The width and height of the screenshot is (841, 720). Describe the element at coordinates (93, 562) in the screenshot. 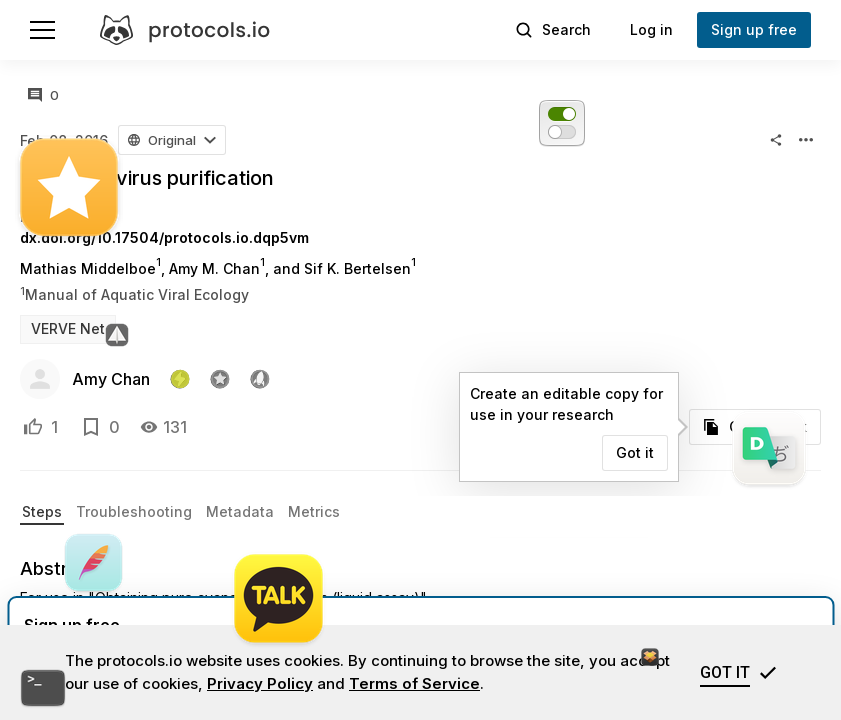

I see `launch apache jmeter application` at that location.